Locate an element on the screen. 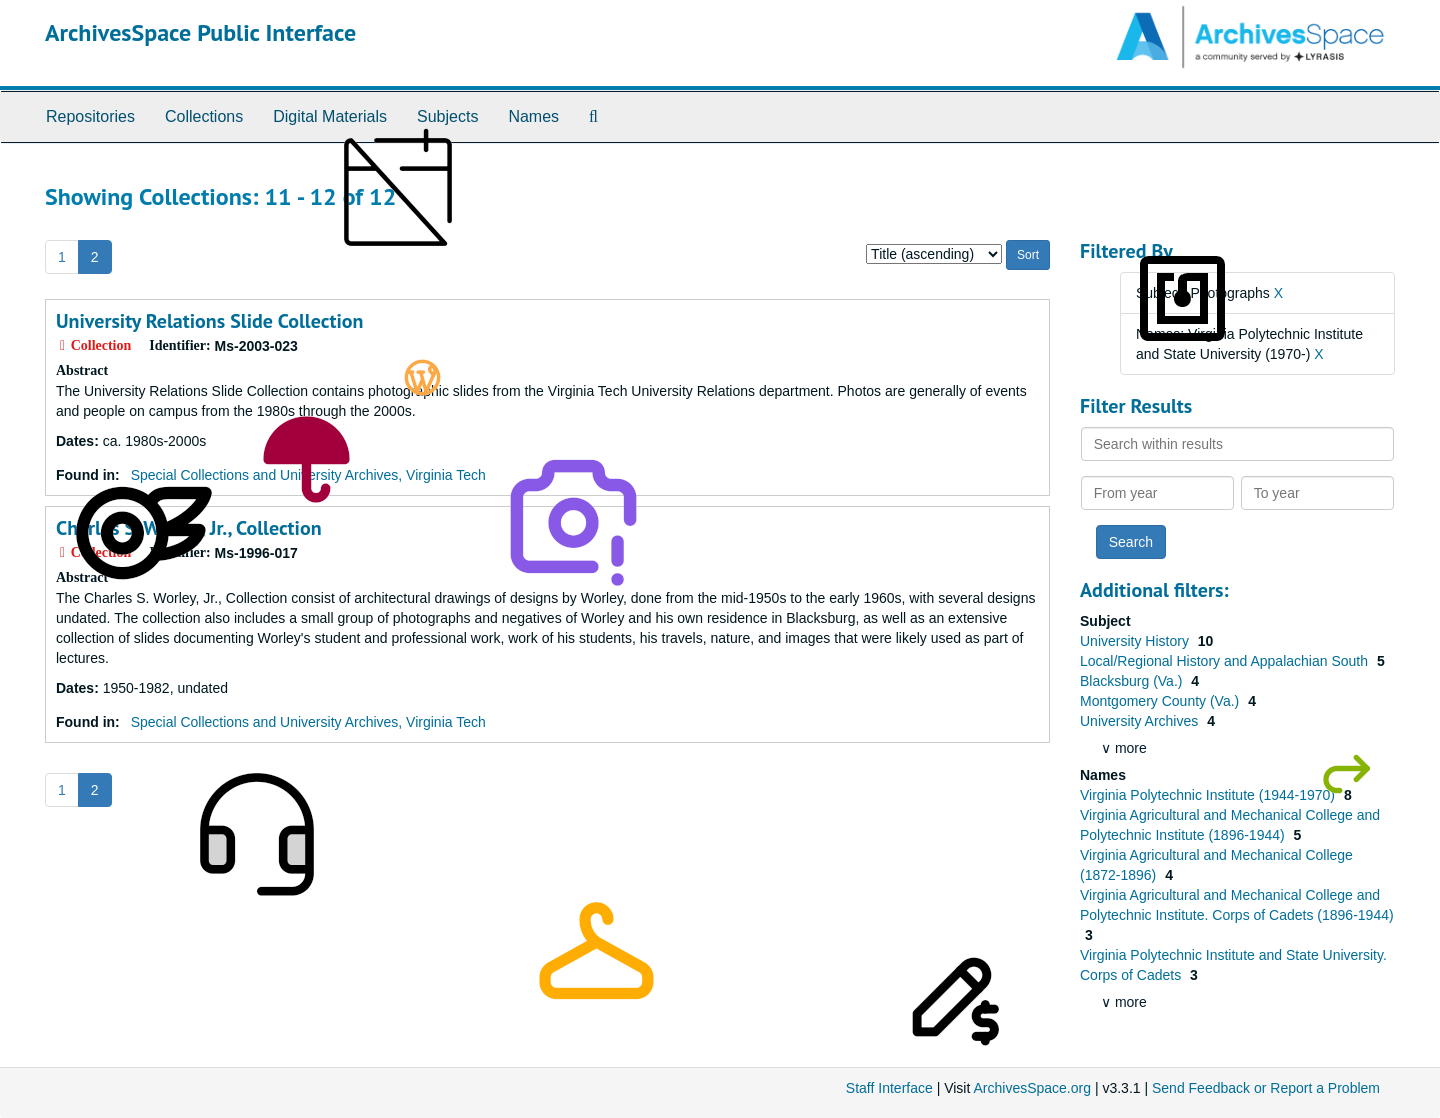 This screenshot has width=1440, height=1118. view weather protection or rain forecast is located at coordinates (306, 459).